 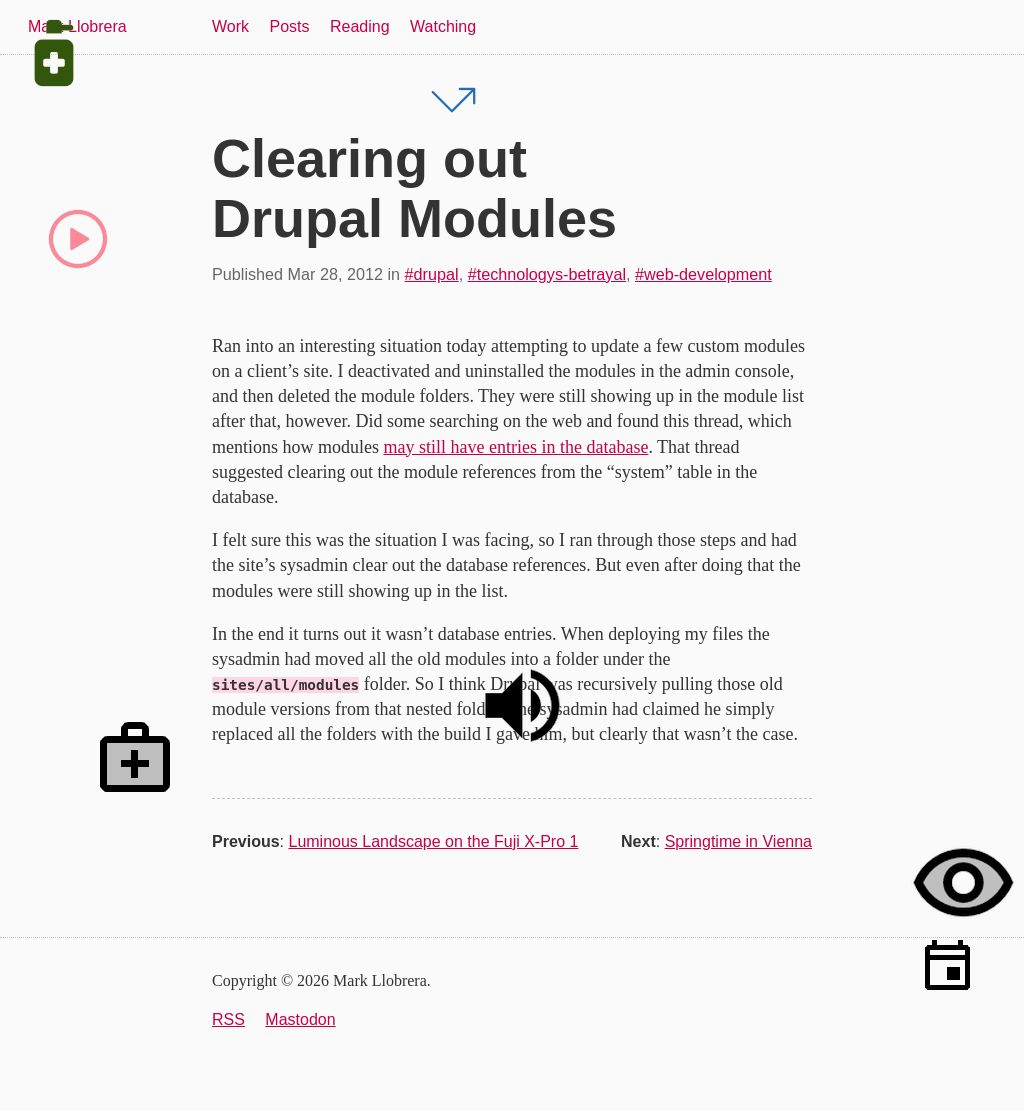 What do you see at coordinates (947, 967) in the screenshot?
I see `add a calendar event` at bounding box center [947, 967].